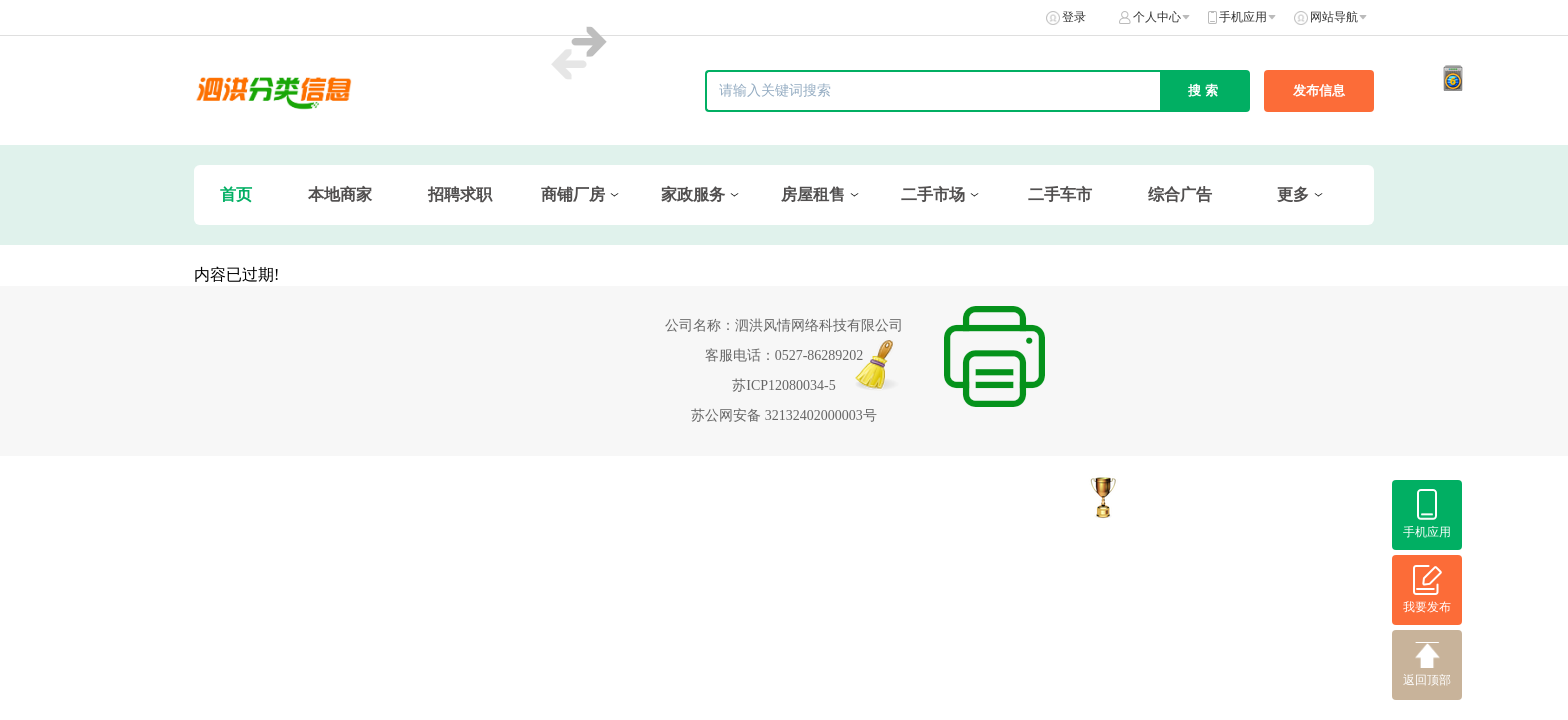 Image resolution: width=1568 pixels, height=720 pixels. I want to click on indicates active data transmission on the network, so click(579, 53).